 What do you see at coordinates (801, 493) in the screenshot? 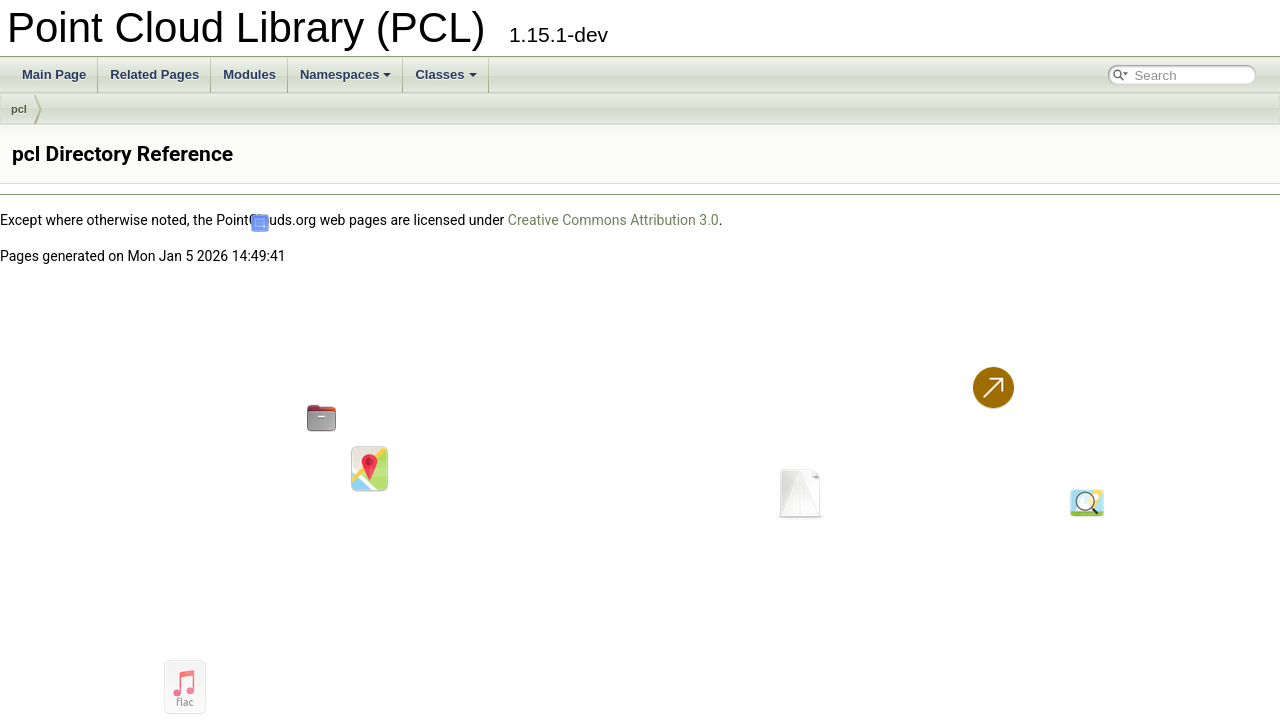
I see `a text file template or document skeleton` at bounding box center [801, 493].